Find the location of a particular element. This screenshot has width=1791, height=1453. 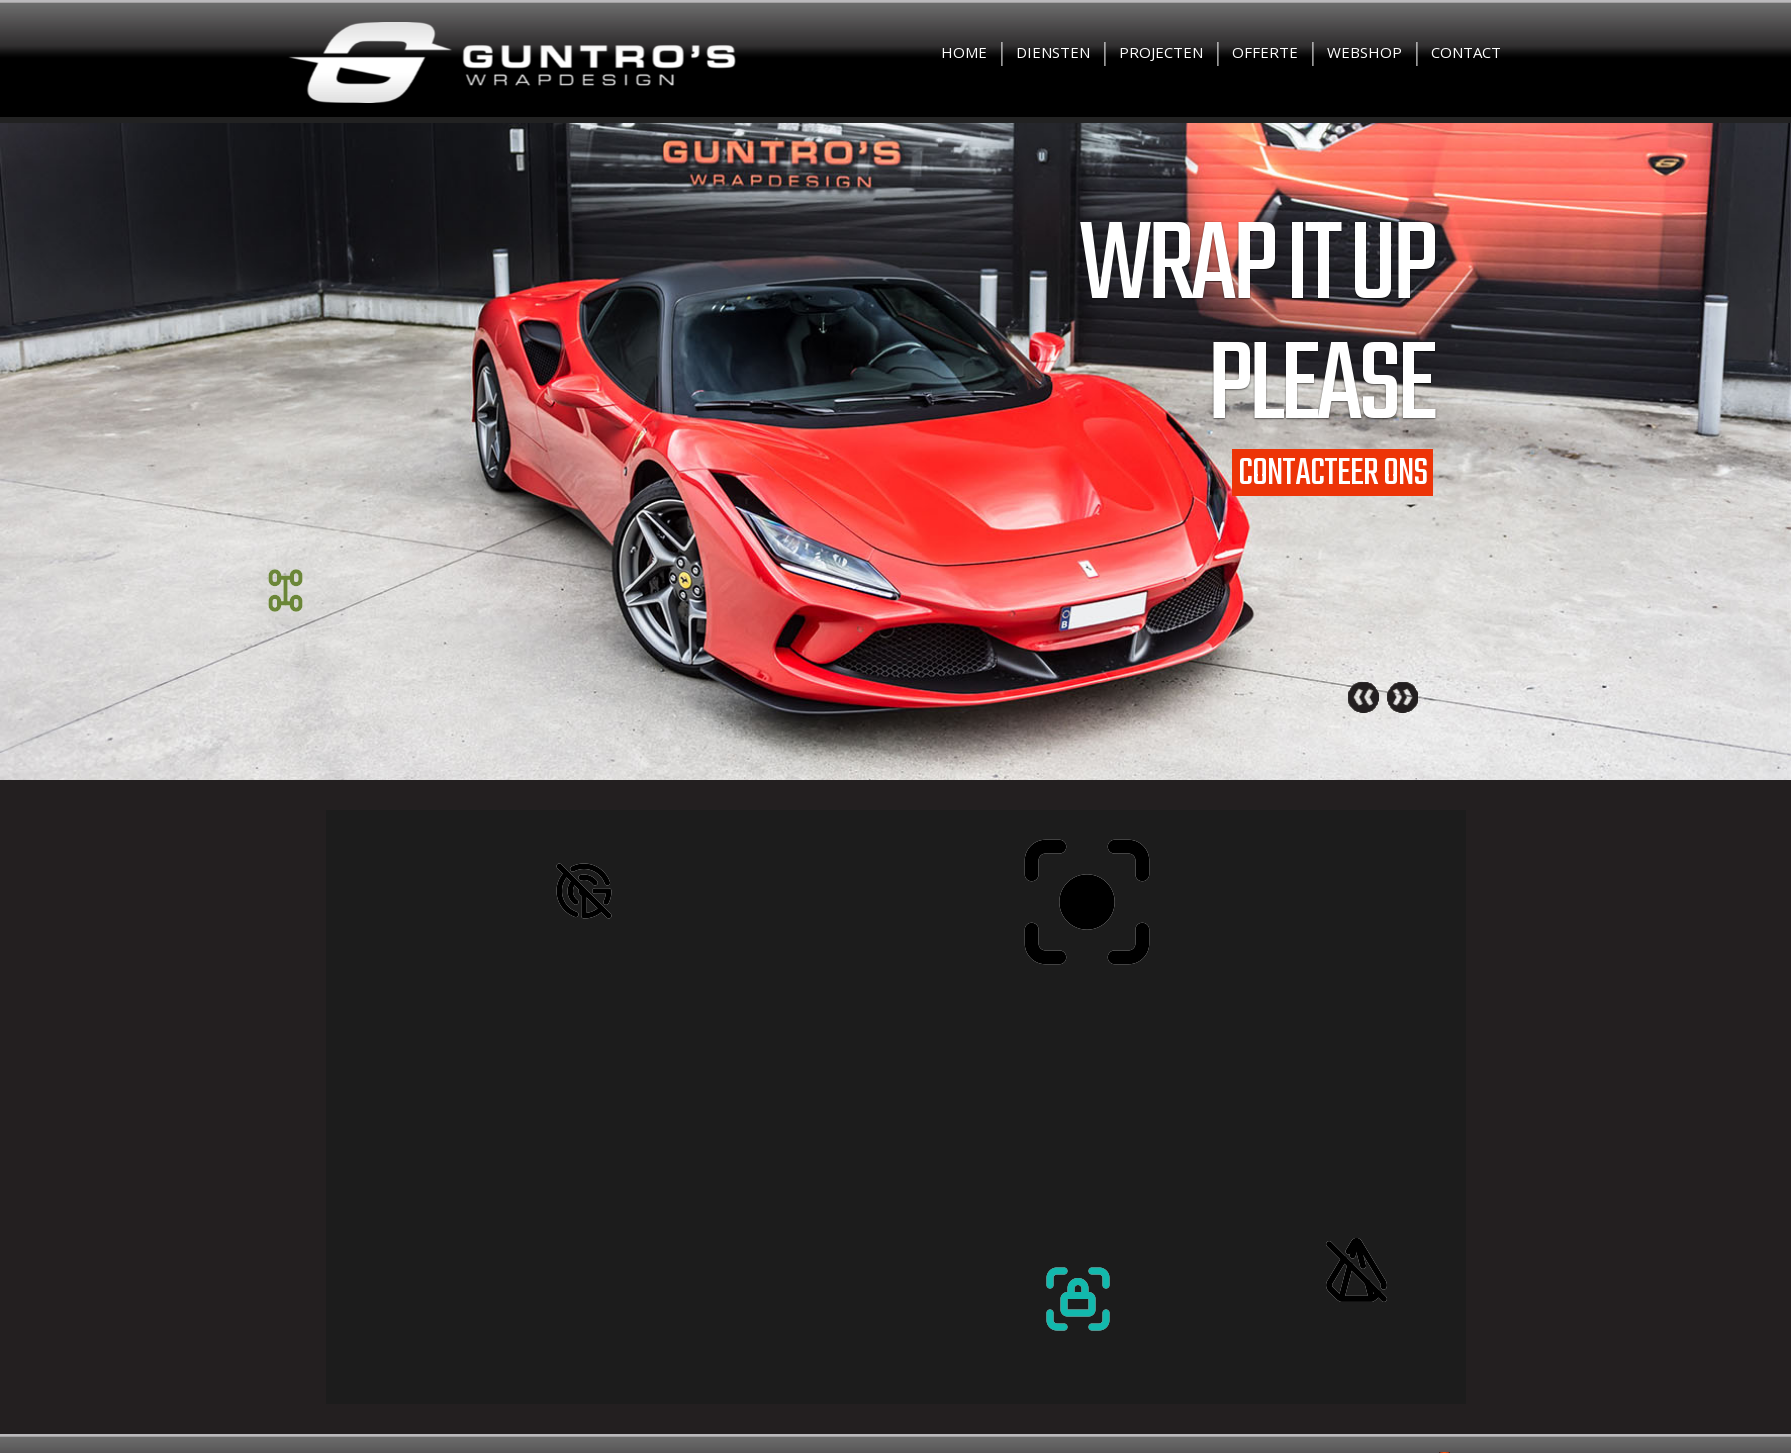

radar or scanning feature disabled is located at coordinates (584, 891).